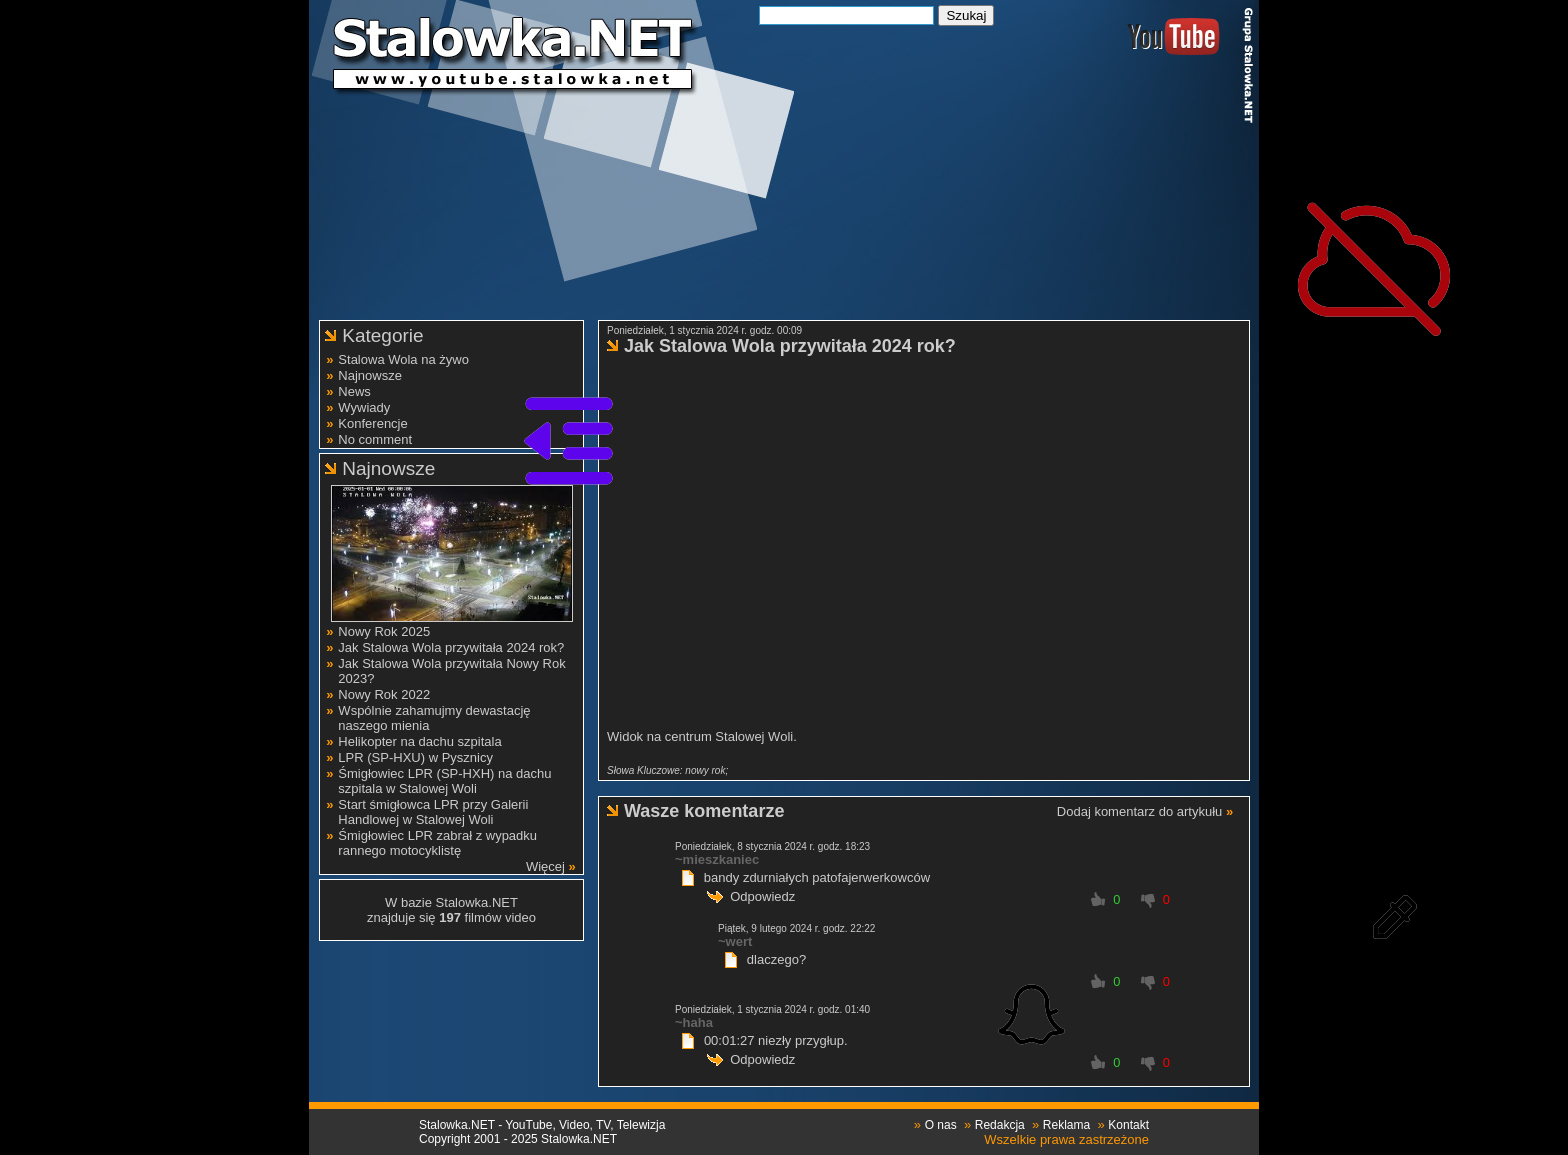 This screenshot has width=1568, height=1155. What do you see at coordinates (1031, 1015) in the screenshot?
I see `open Snapchat app` at bounding box center [1031, 1015].